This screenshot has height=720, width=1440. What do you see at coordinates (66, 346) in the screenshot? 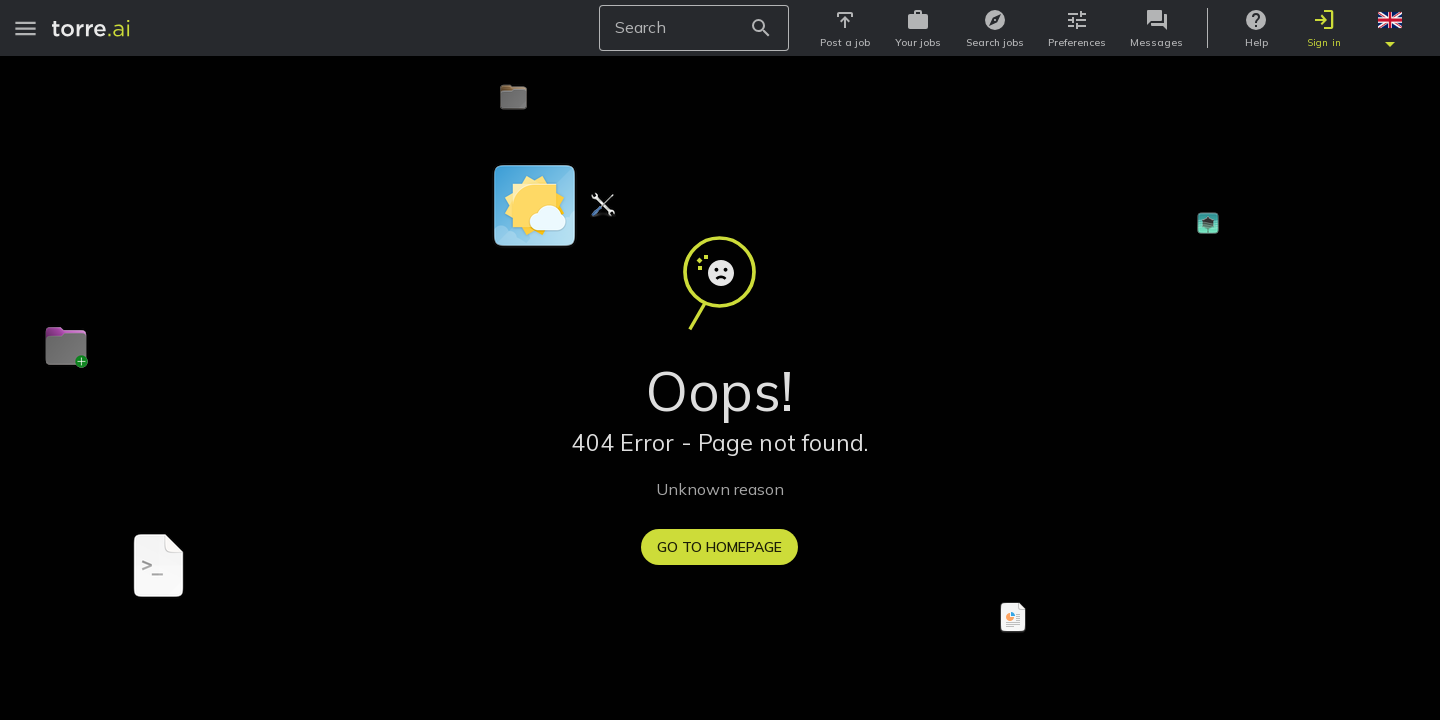
I see `create a new folder` at bounding box center [66, 346].